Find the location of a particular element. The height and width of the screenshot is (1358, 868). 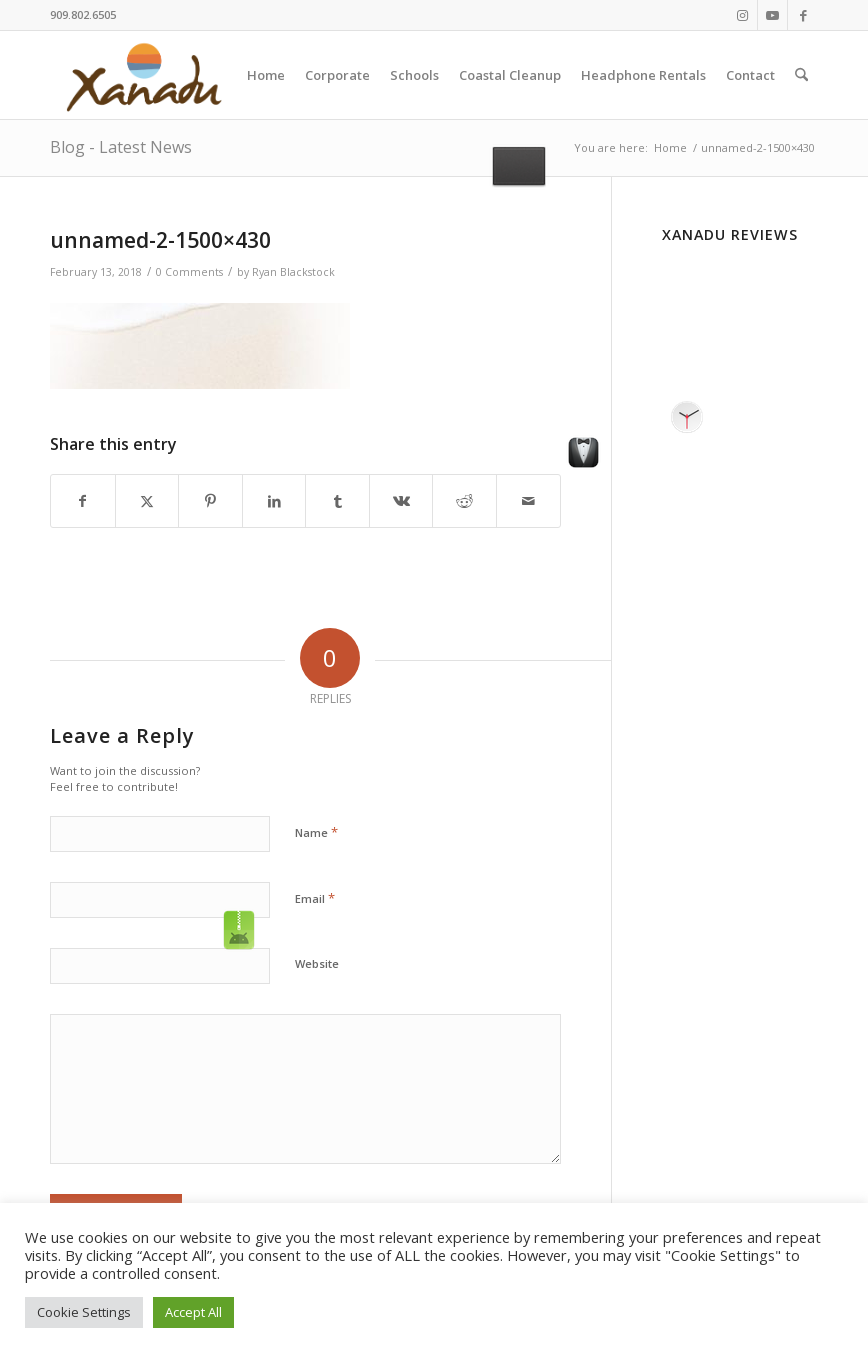

configure keyboard settings and preferences is located at coordinates (583, 452).